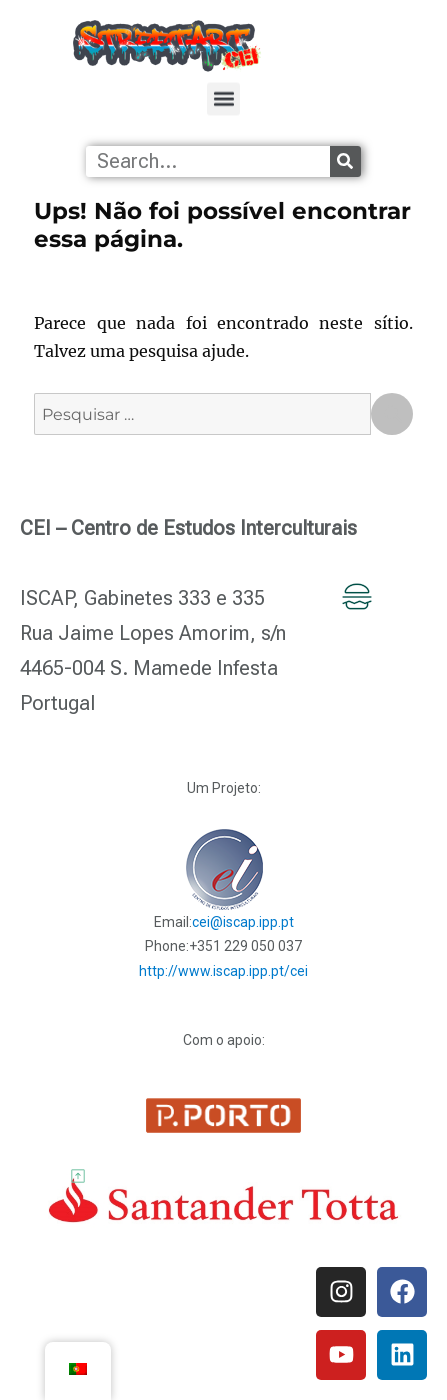 This screenshot has width=447, height=1400. I want to click on upload a file or content, so click(78, 1176).